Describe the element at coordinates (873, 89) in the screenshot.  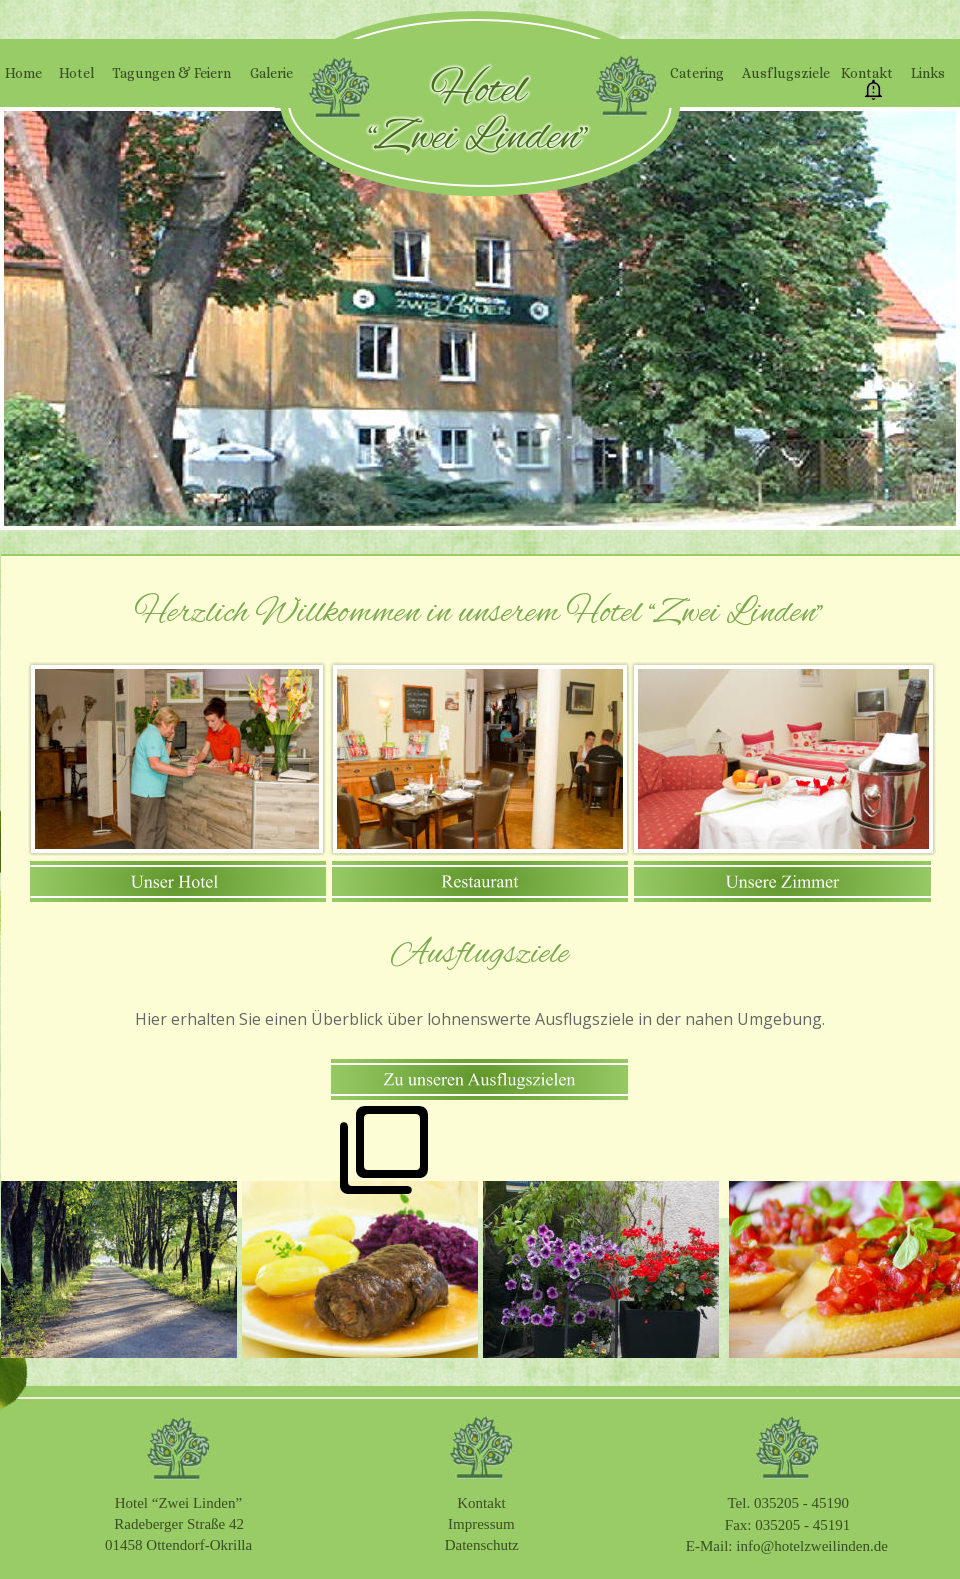
I see `important notification requiring attention` at that location.